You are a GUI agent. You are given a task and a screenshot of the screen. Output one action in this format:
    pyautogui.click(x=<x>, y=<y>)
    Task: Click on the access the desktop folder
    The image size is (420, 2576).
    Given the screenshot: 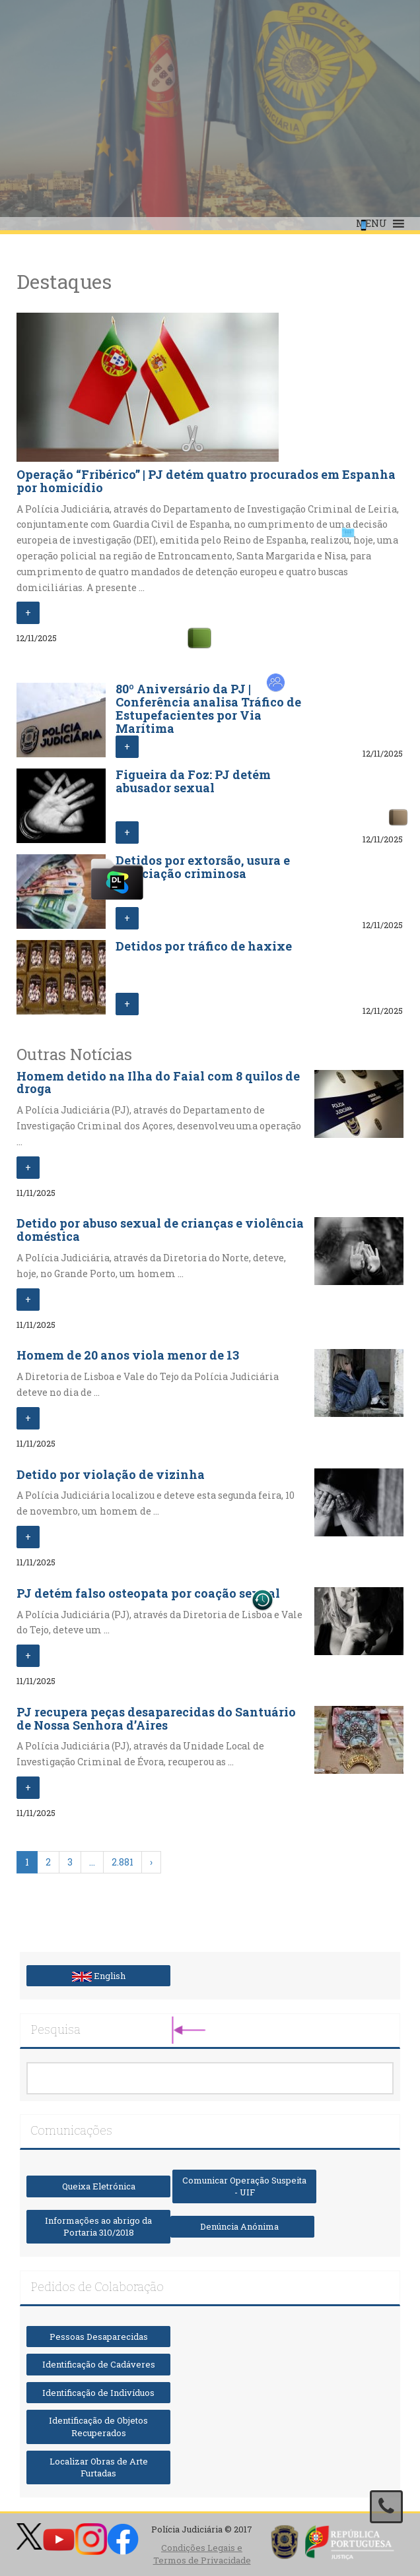 What is the action you would take?
    pyautogui.click(x=199, y=637)
    